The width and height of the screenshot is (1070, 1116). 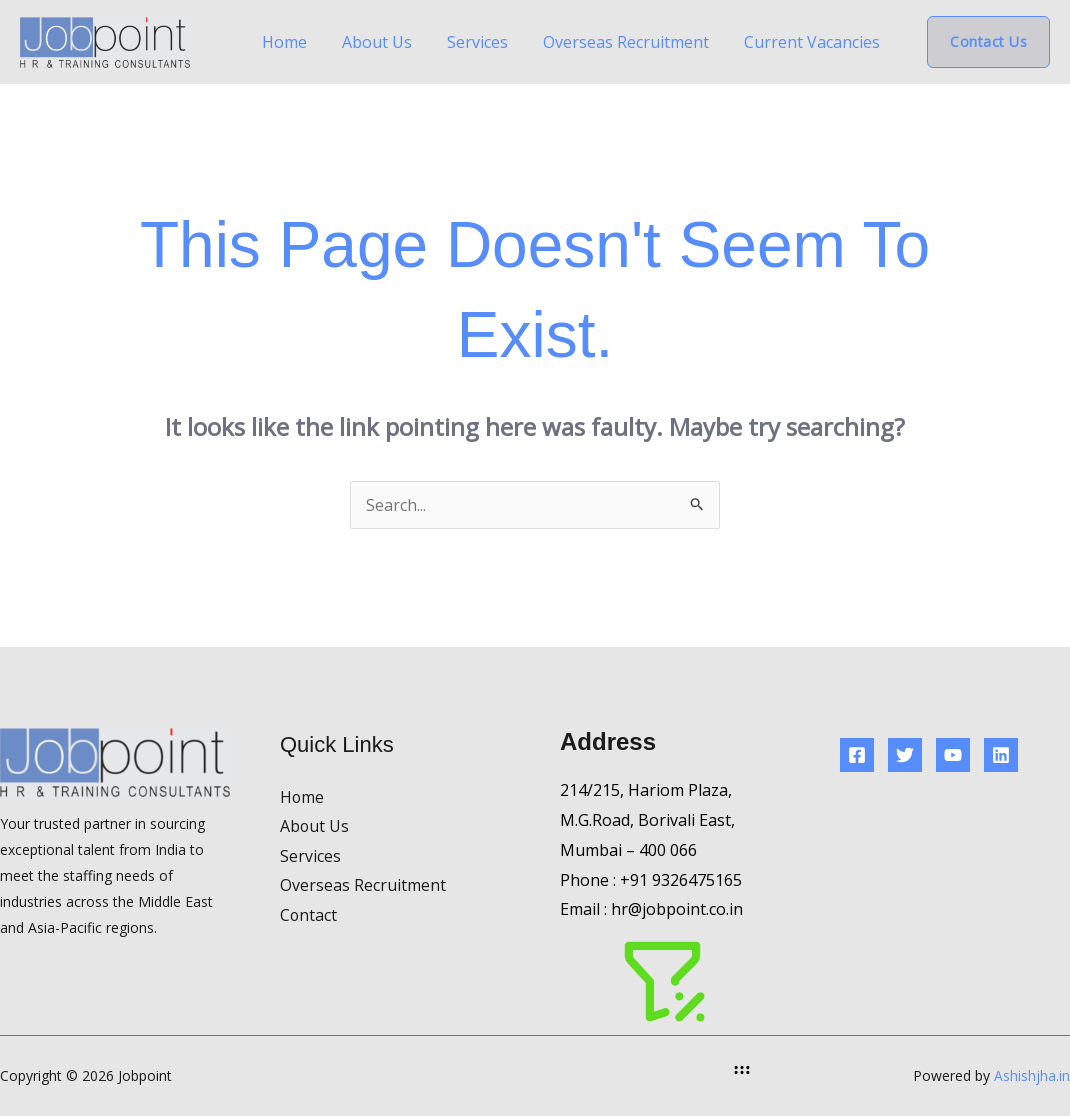 I want to click on drag to reorder or rearrange items, so click(x=742, y=1070).